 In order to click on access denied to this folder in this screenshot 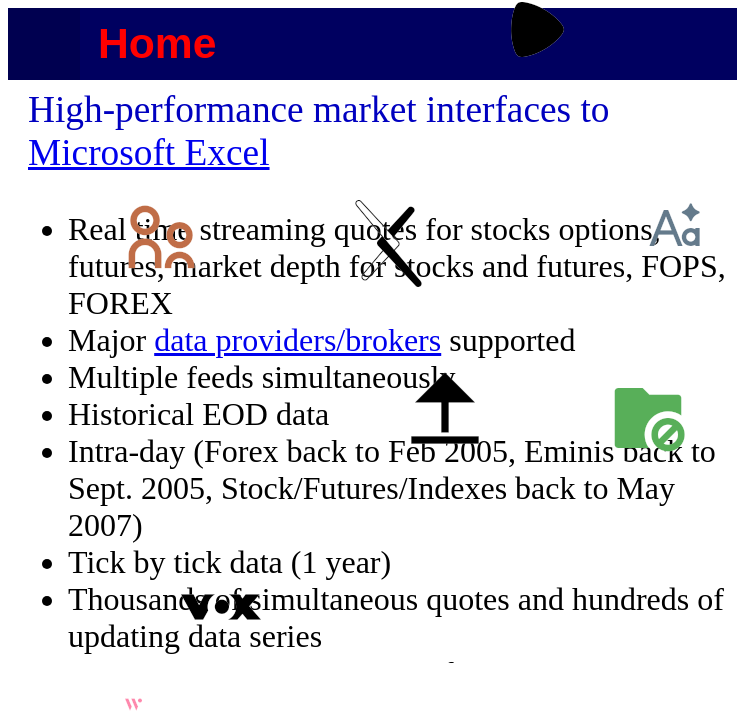, I will do `click(648, 418)`.